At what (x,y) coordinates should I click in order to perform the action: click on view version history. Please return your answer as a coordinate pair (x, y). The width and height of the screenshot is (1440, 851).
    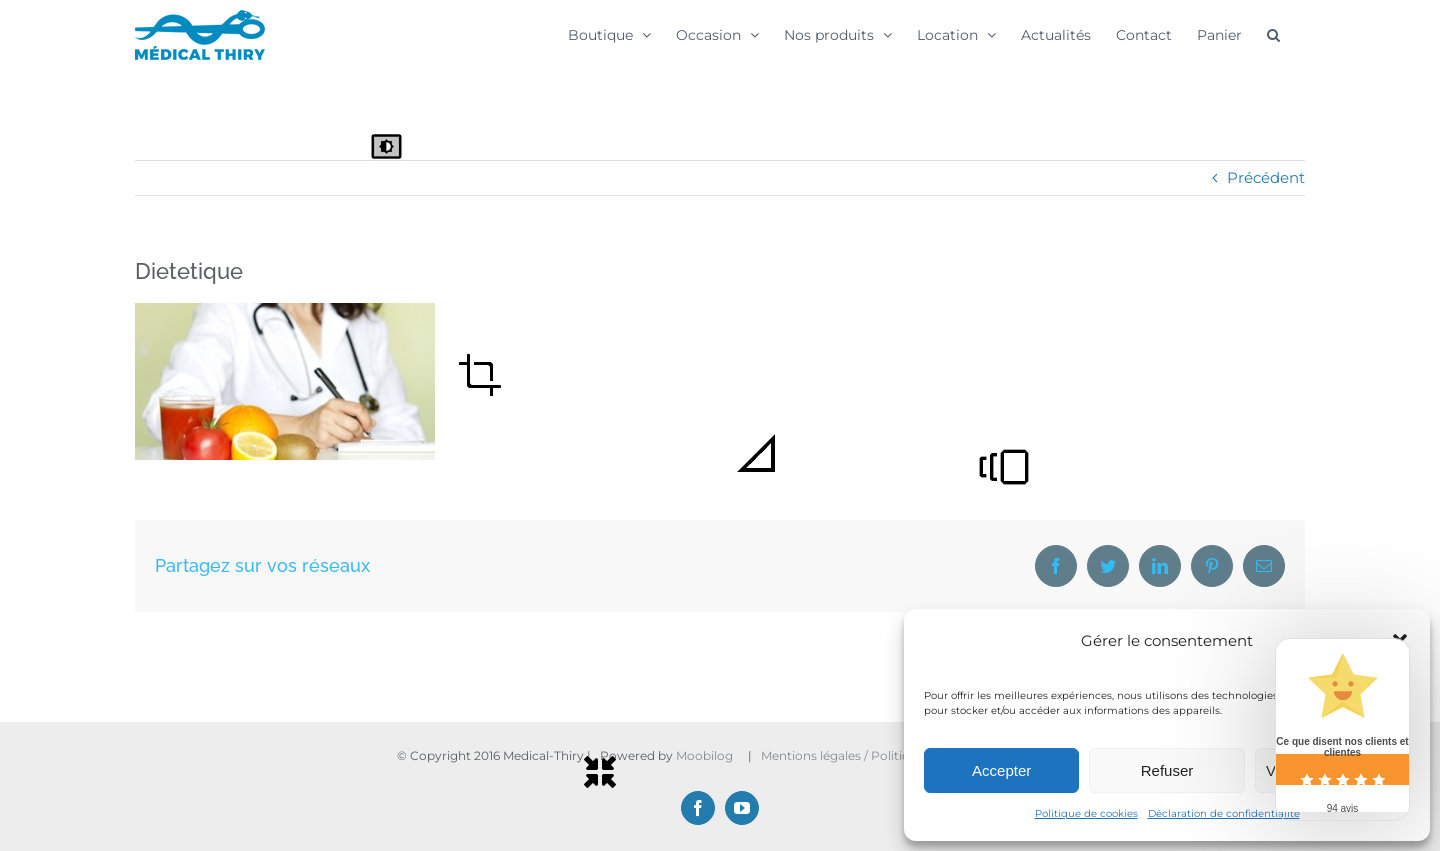
    Looking at the image, I should click on (1004, 467).